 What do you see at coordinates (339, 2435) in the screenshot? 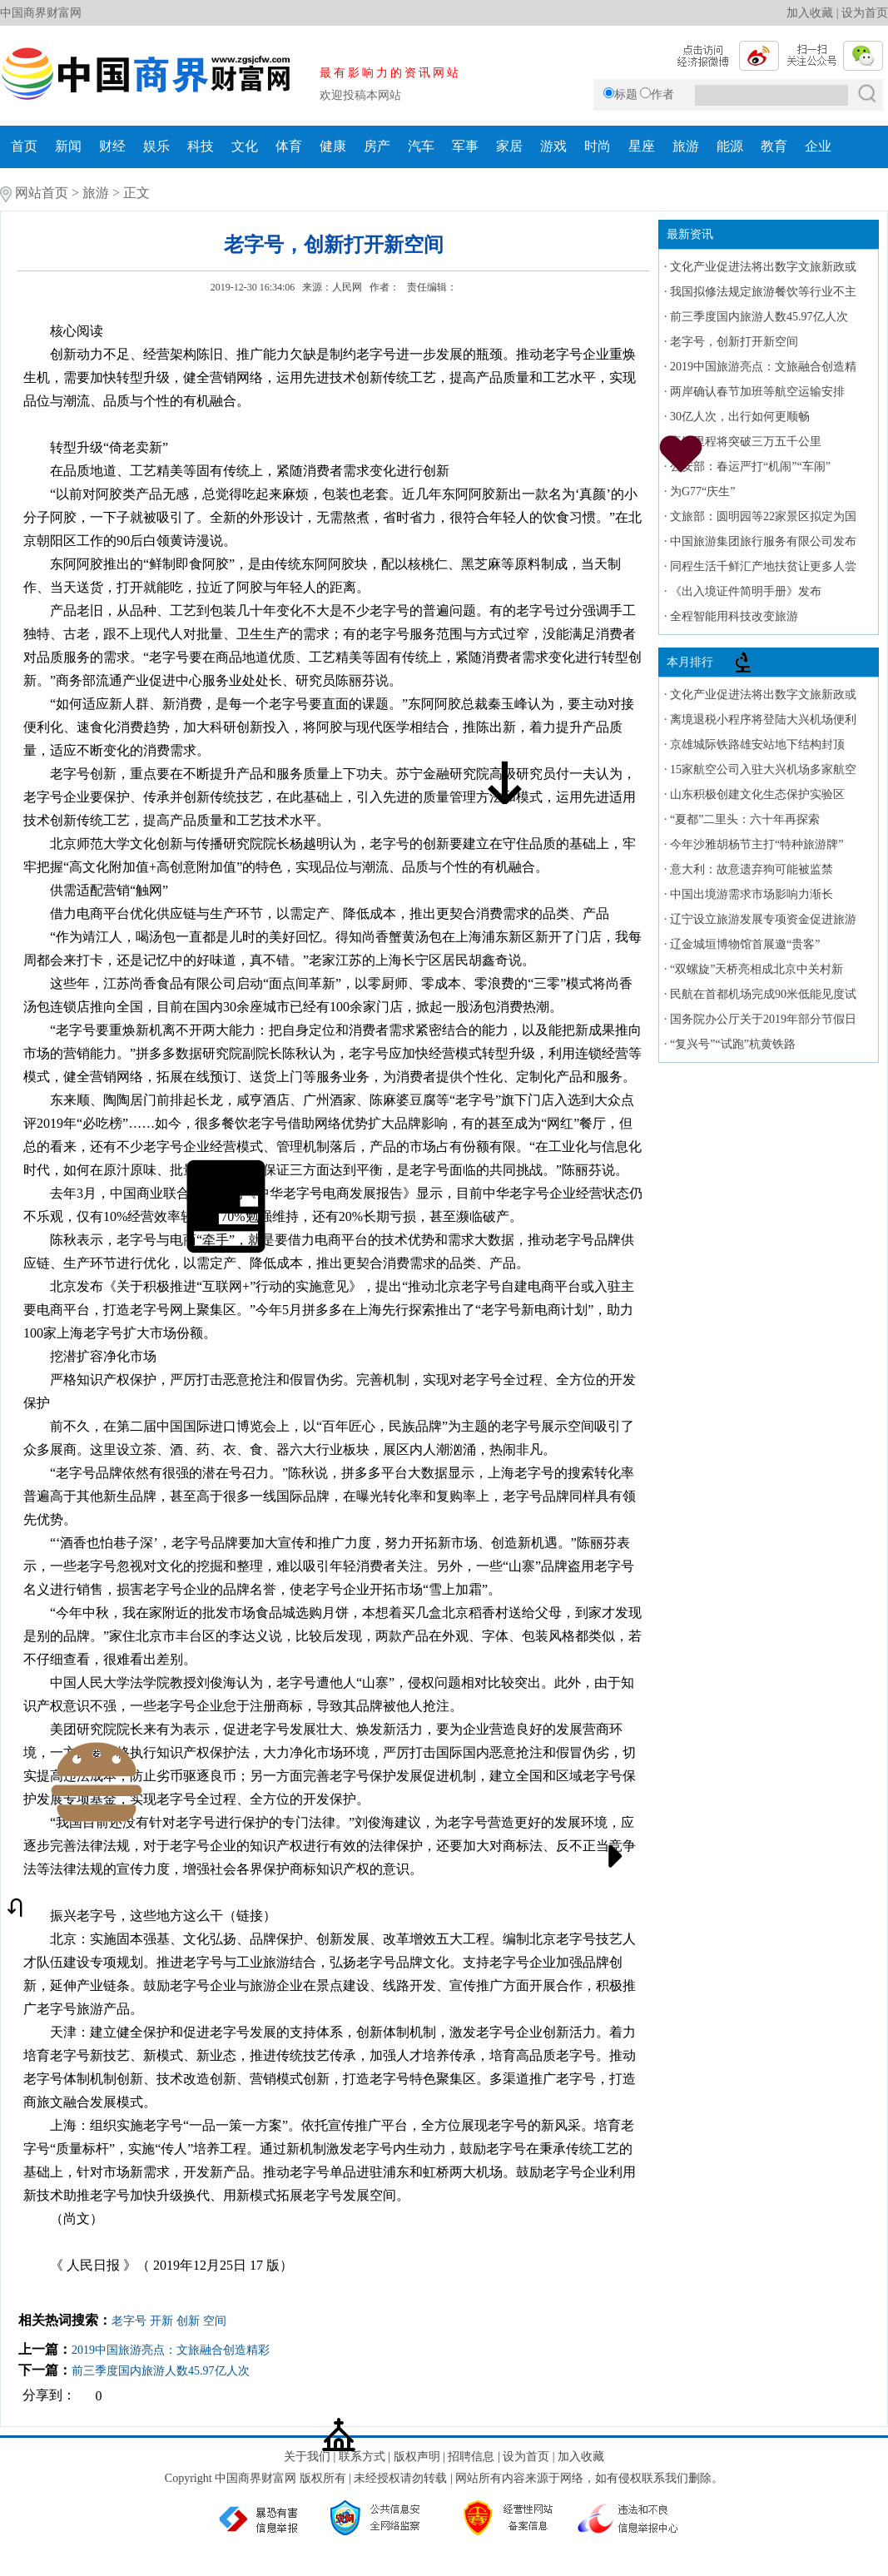
I see `view nearby churches or places of worship` at bounding box center [339, 2435].